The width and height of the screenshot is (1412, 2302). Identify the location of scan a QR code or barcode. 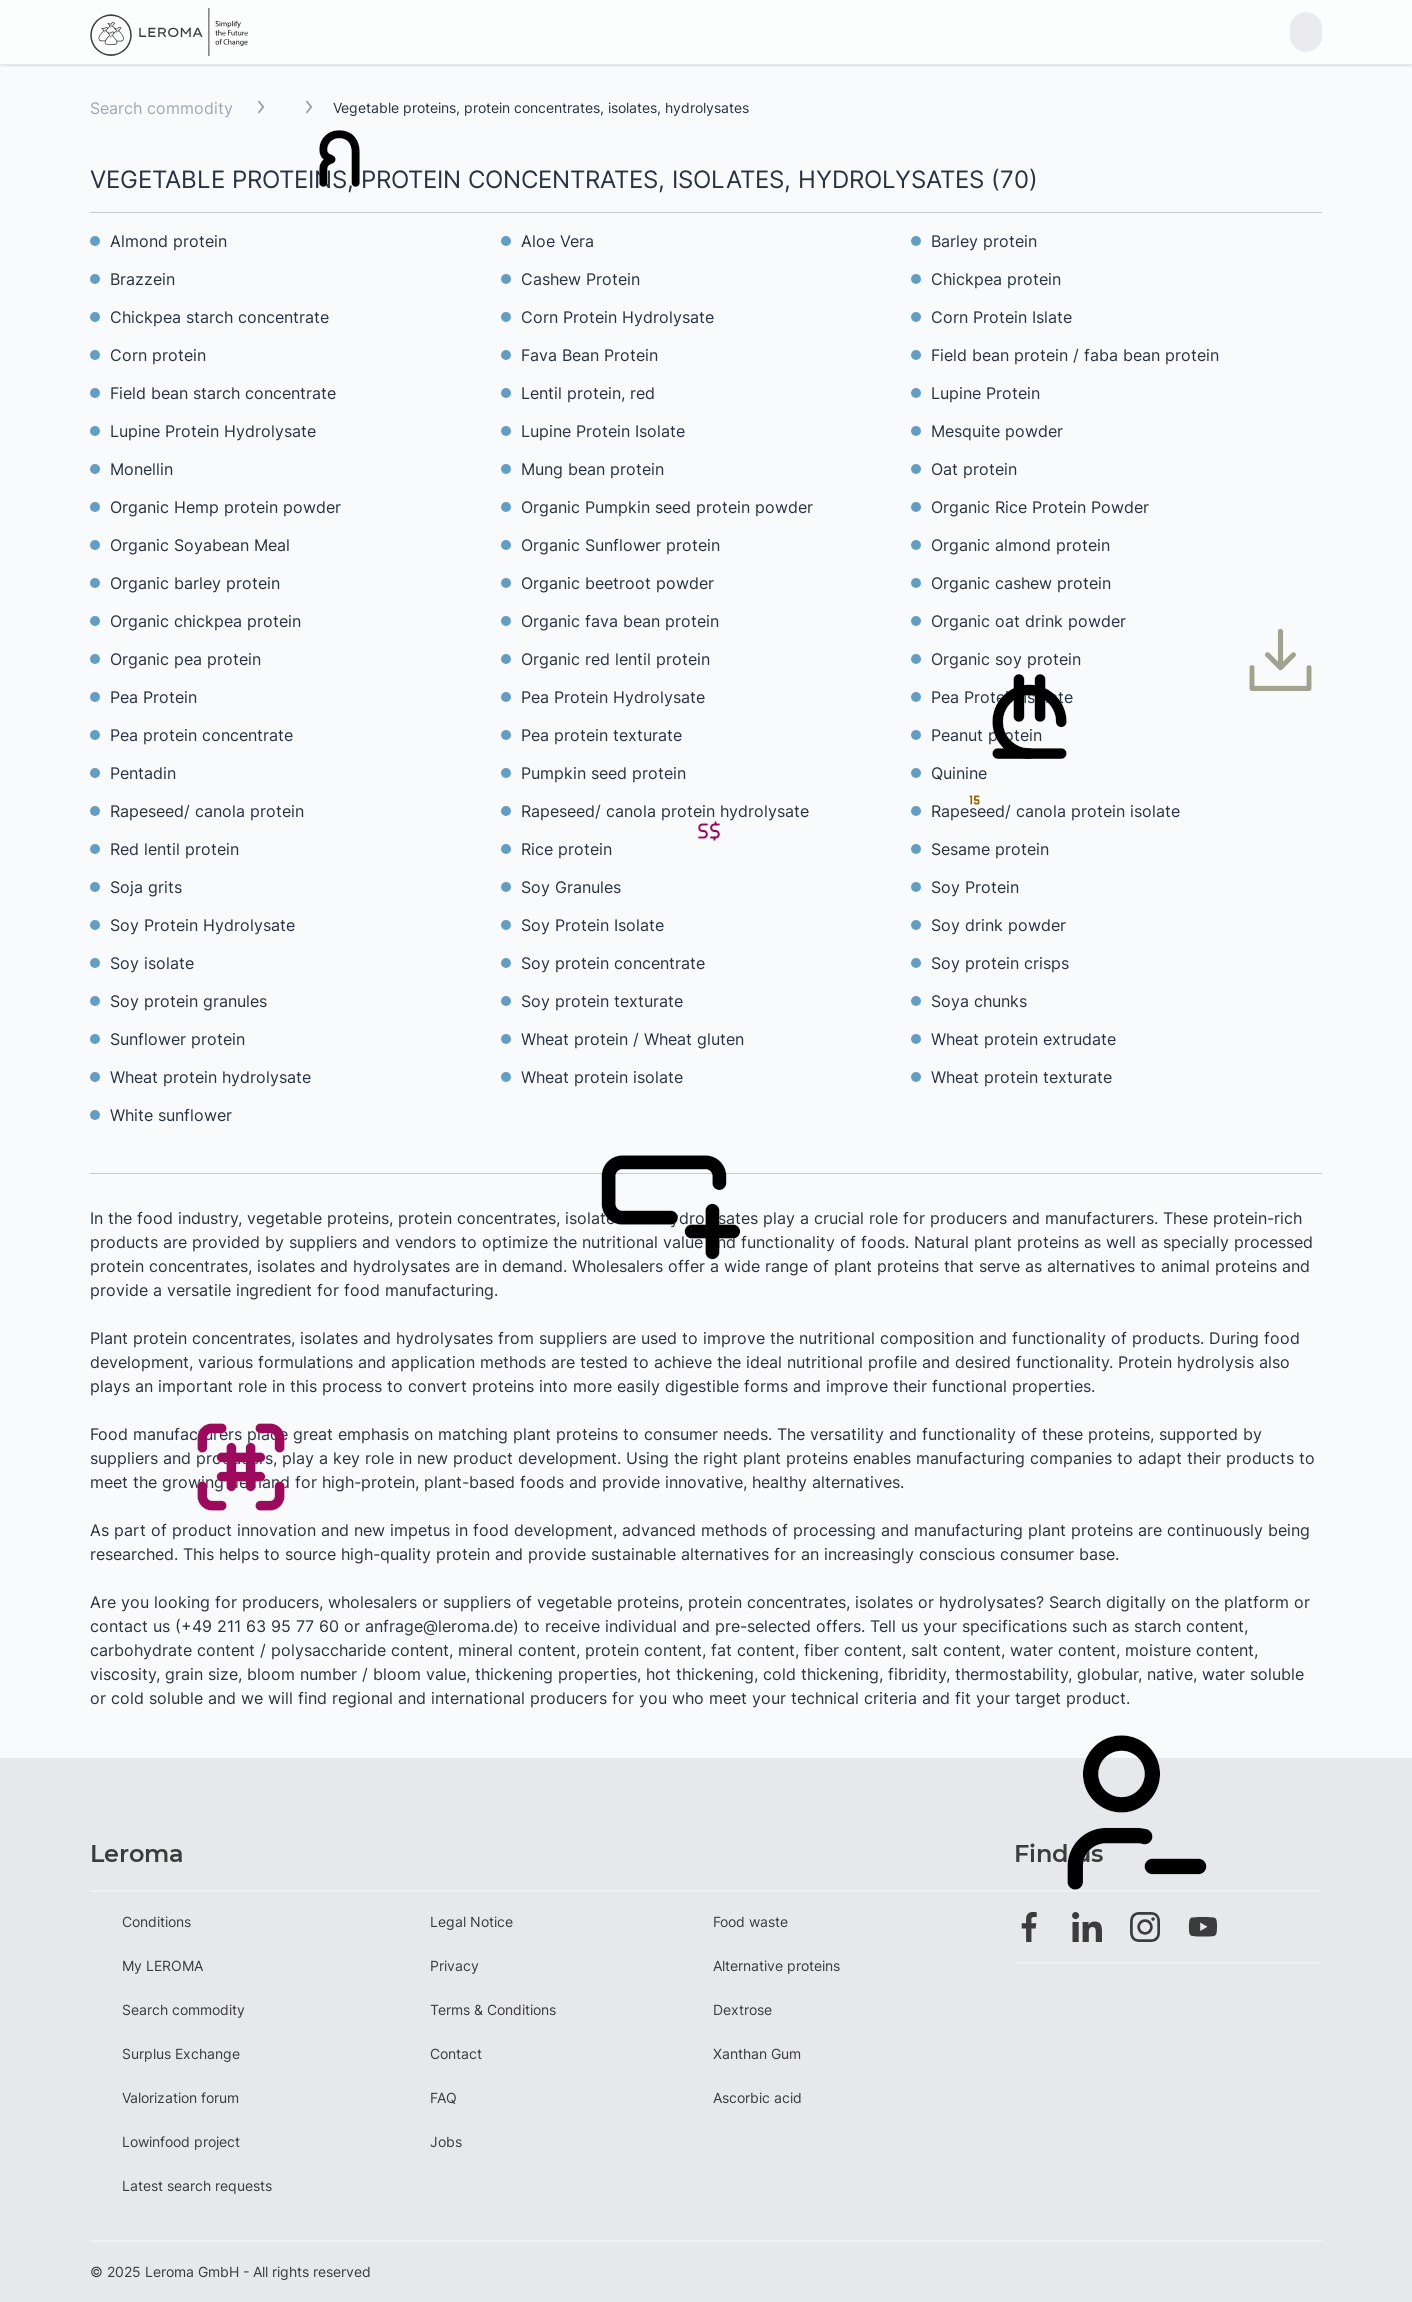
(241, 1467).